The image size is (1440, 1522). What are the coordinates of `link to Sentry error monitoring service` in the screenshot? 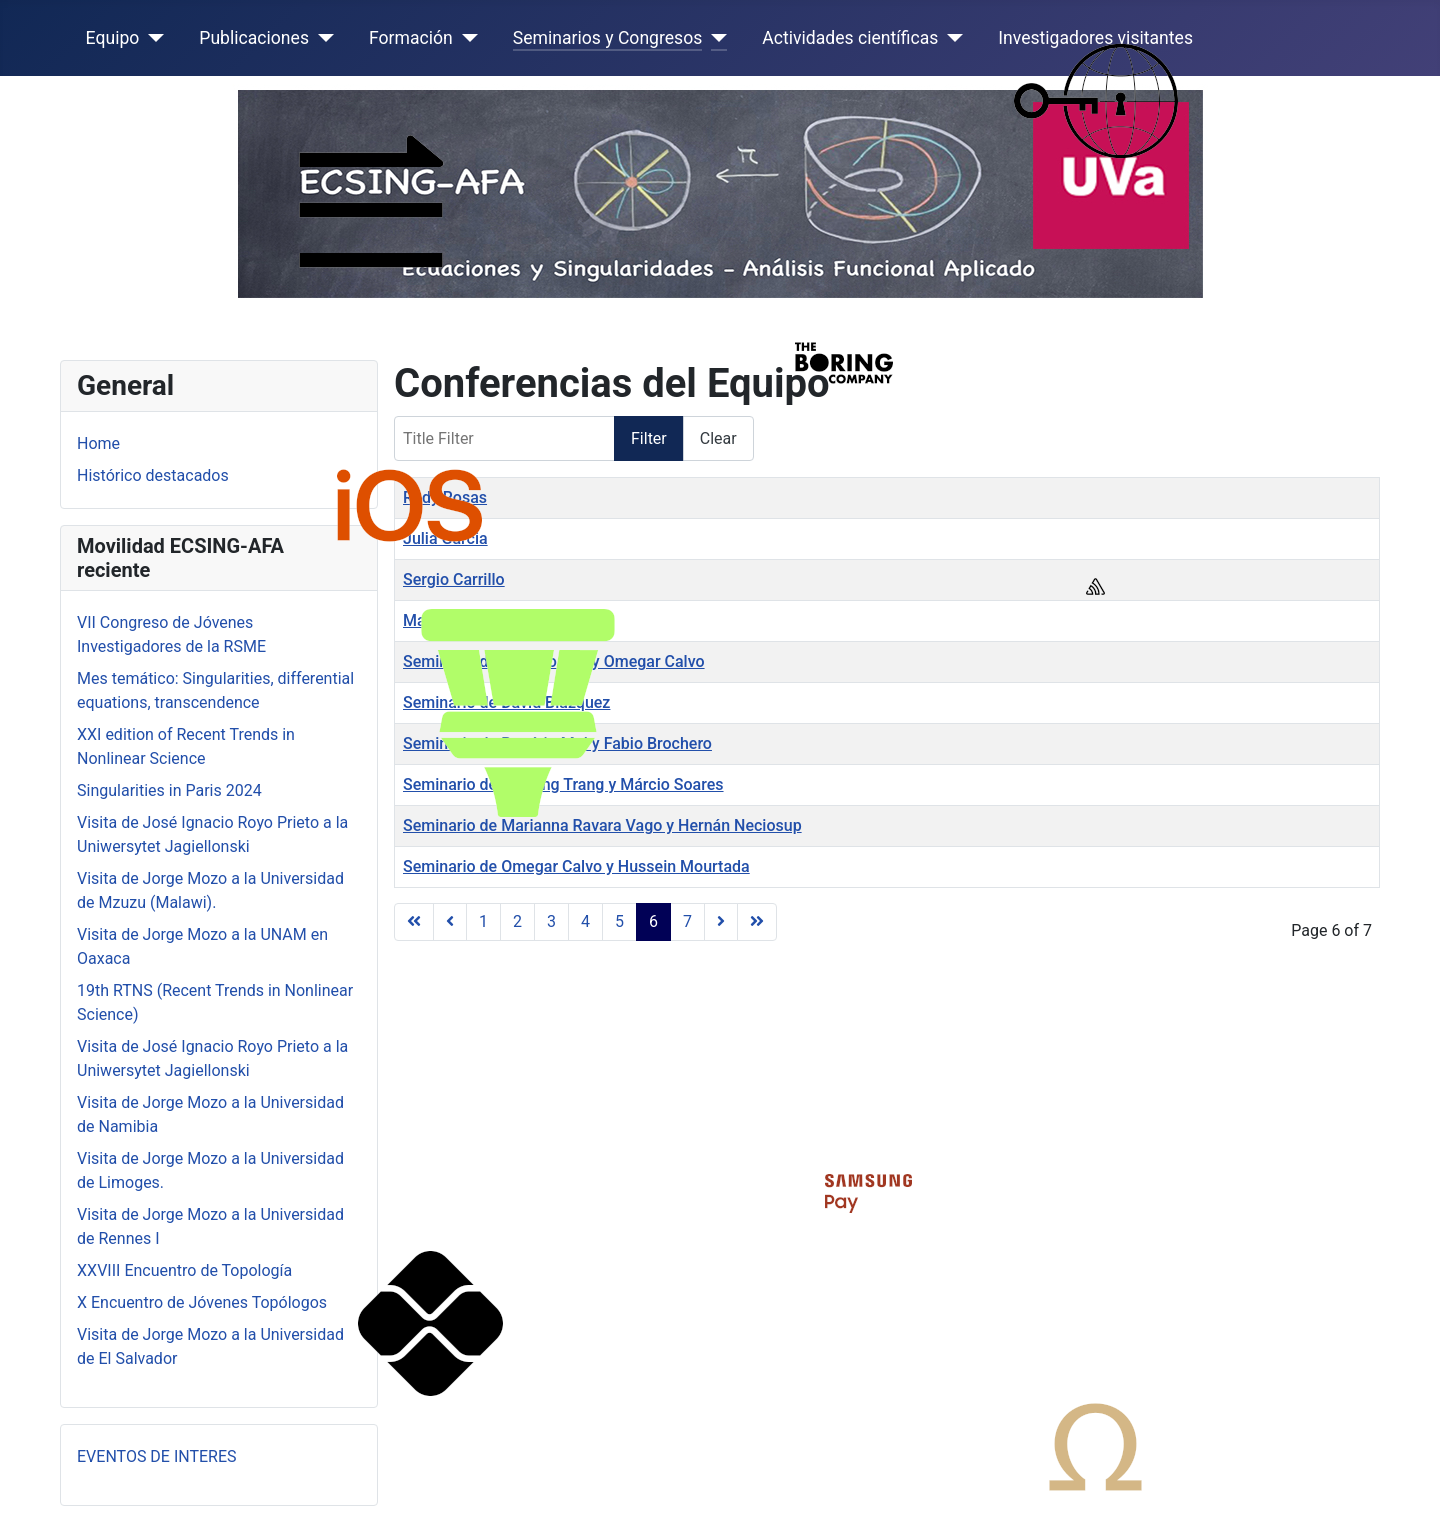 It's located at (1095, 586).